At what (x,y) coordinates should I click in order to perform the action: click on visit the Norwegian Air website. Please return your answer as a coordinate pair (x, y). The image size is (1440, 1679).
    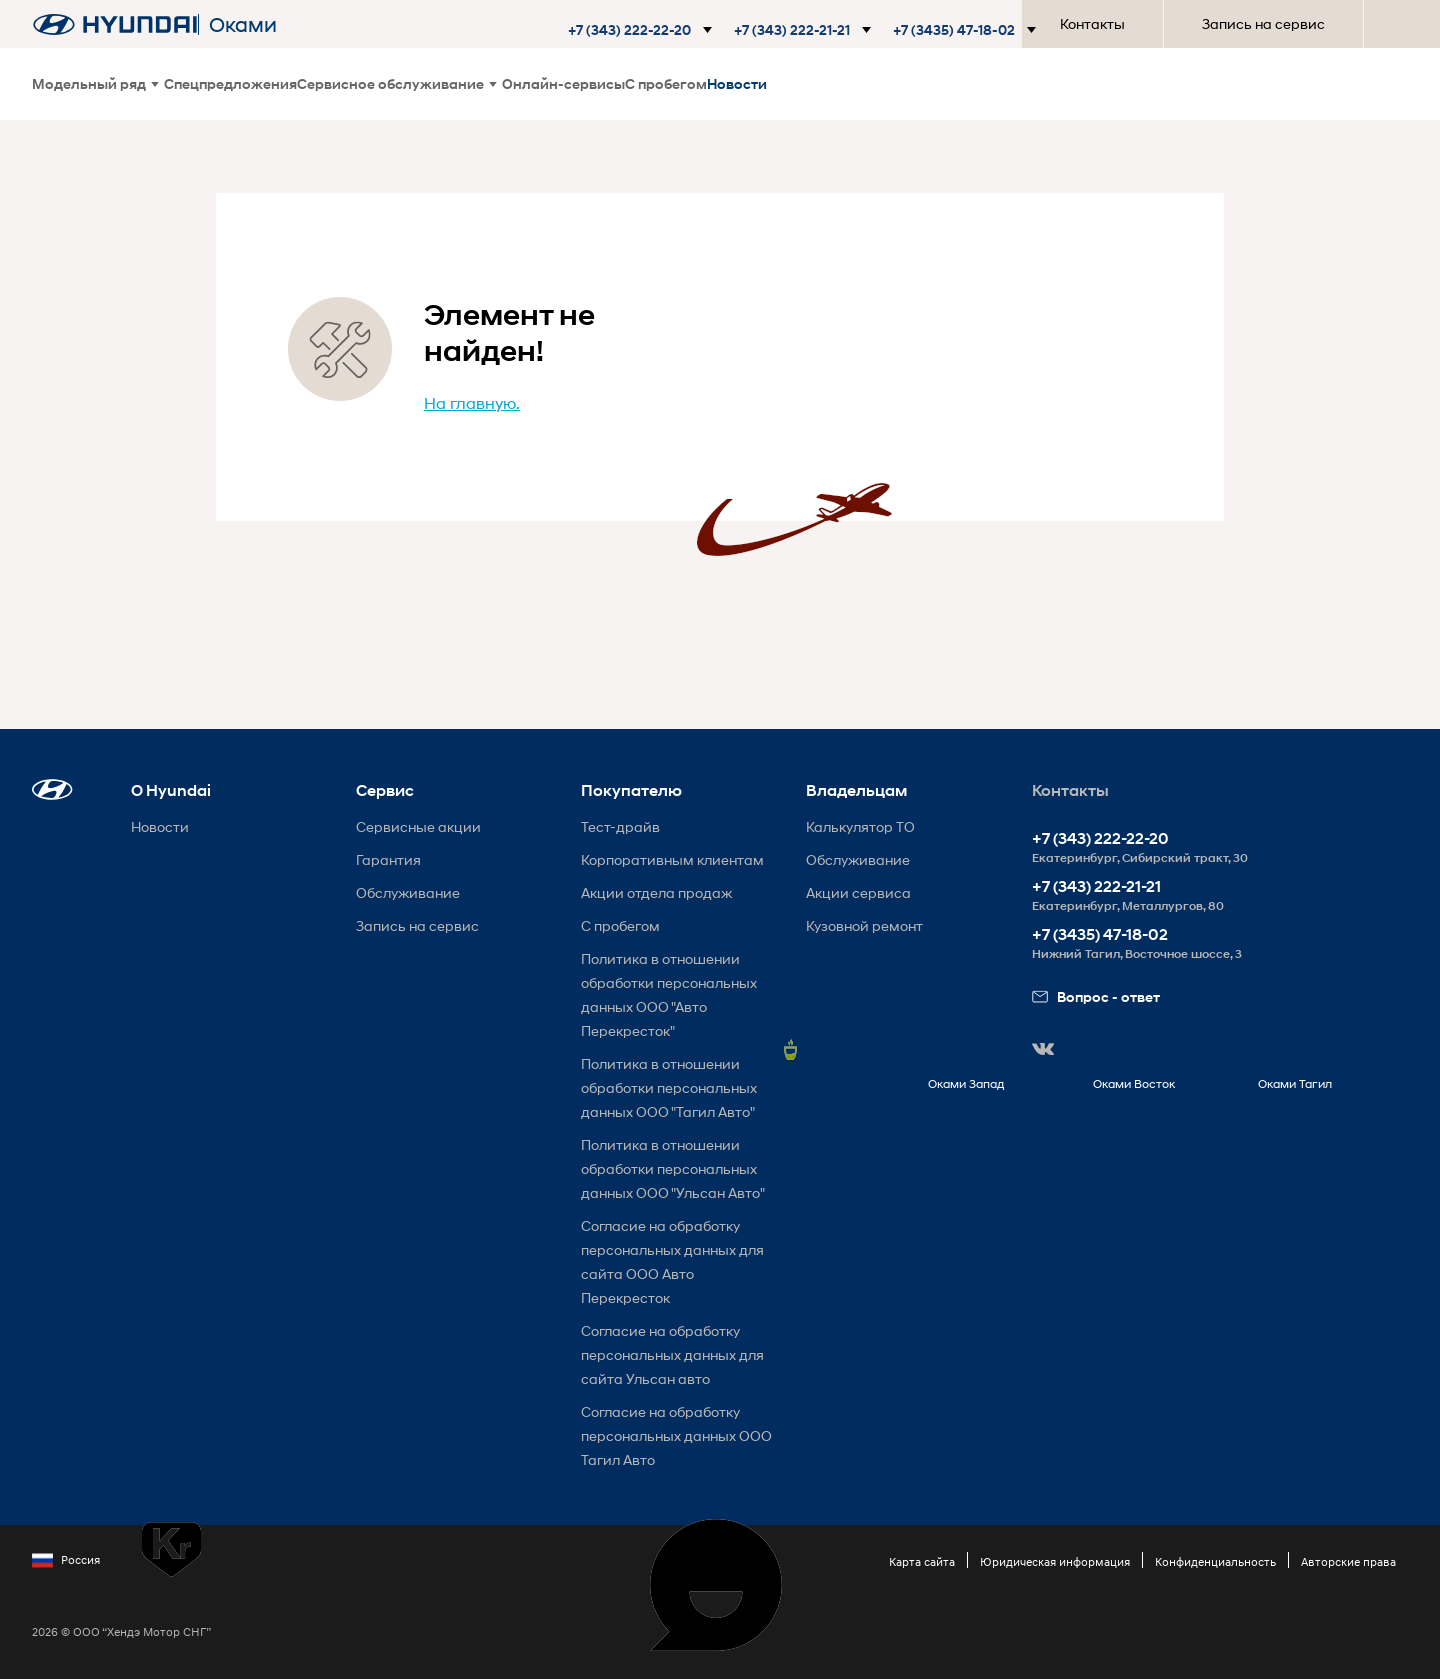
    Looking at the image, I should click on (794, 519).